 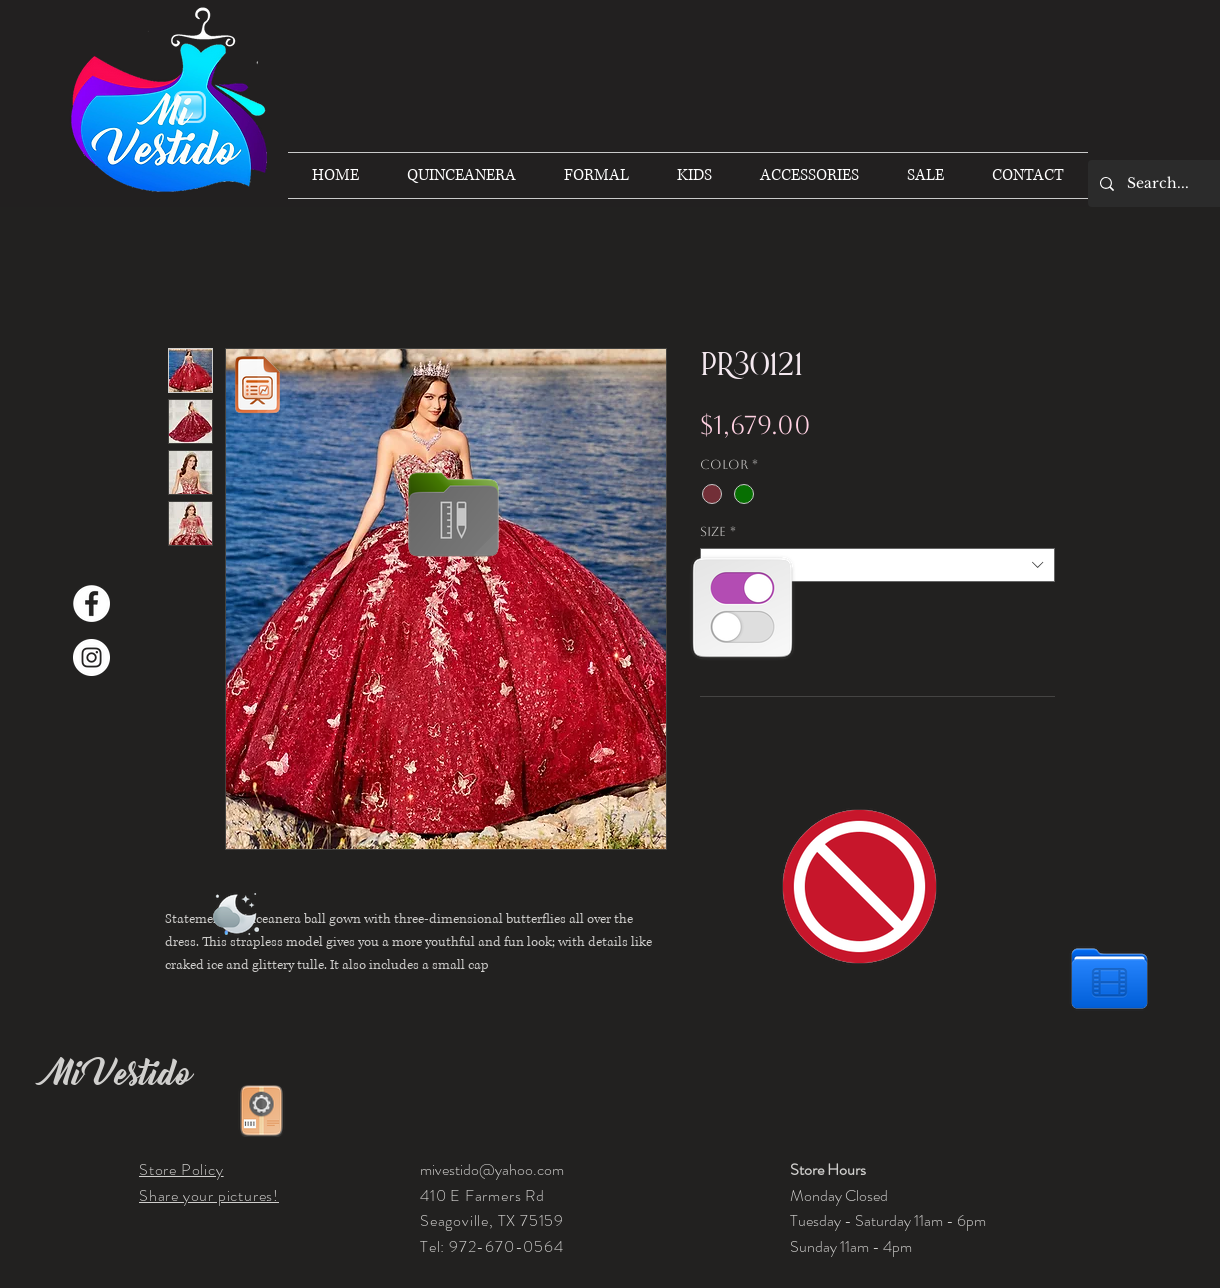 I want to click on access your media library, so click(x=190, y=107).